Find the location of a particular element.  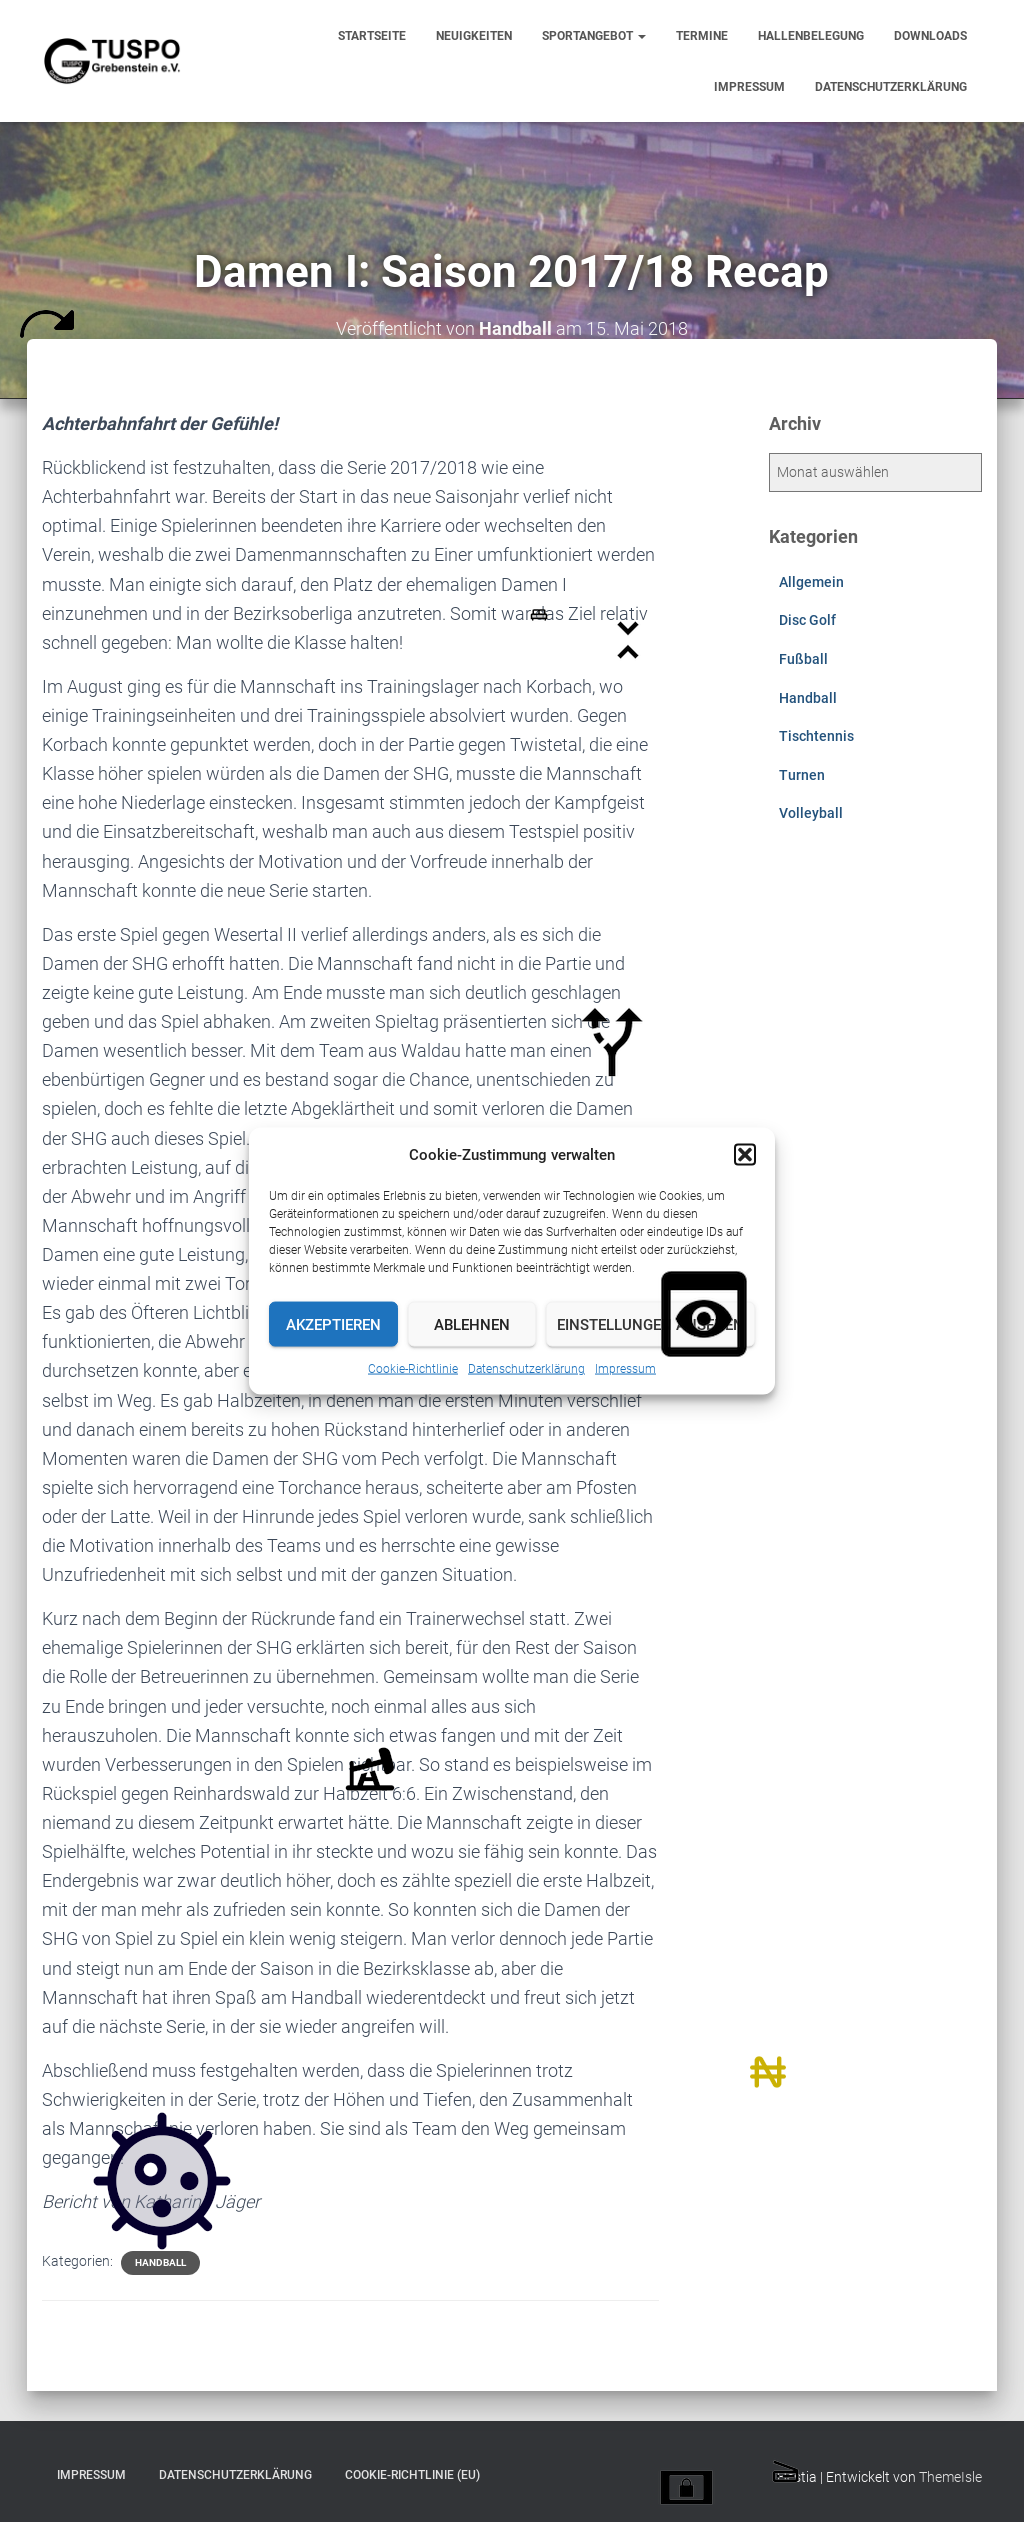

represents oil and gas industry or energy sector is located at coordinates (370, 1769).